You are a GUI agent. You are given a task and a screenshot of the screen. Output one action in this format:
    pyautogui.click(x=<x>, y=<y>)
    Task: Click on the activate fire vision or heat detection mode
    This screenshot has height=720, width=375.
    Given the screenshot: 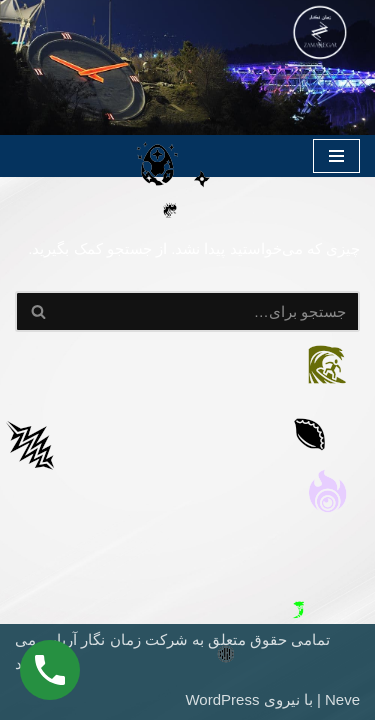 What is the action you would take?
    pyautogui.click(x=327, y=491)
    